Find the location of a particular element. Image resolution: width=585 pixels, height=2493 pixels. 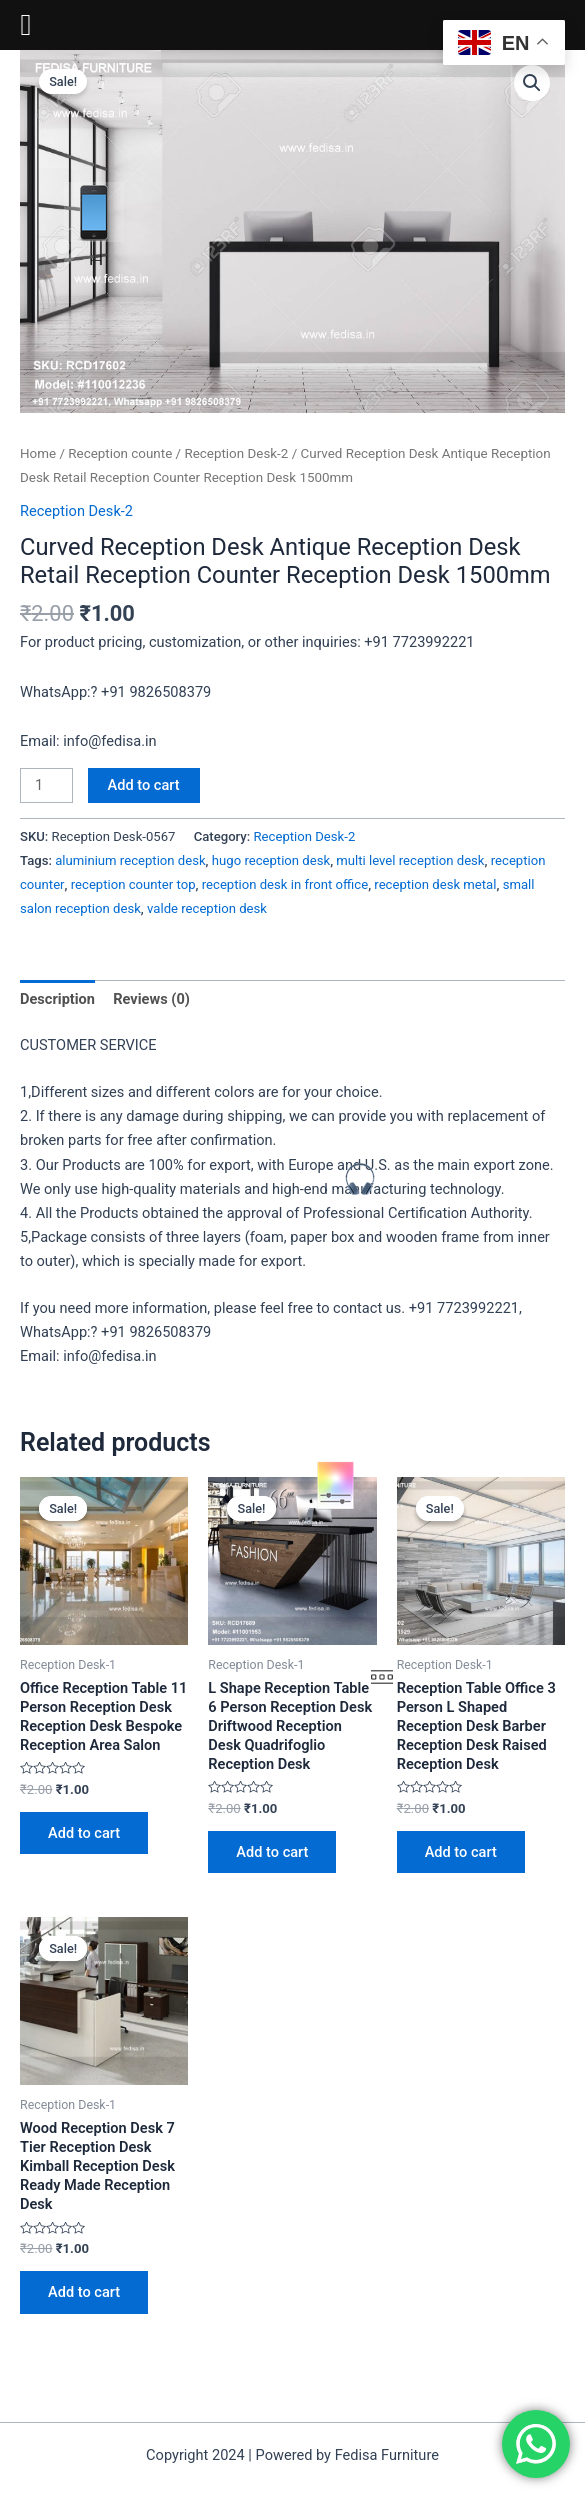

connect bluetooth headphones is located at coordinates (360, 1179).